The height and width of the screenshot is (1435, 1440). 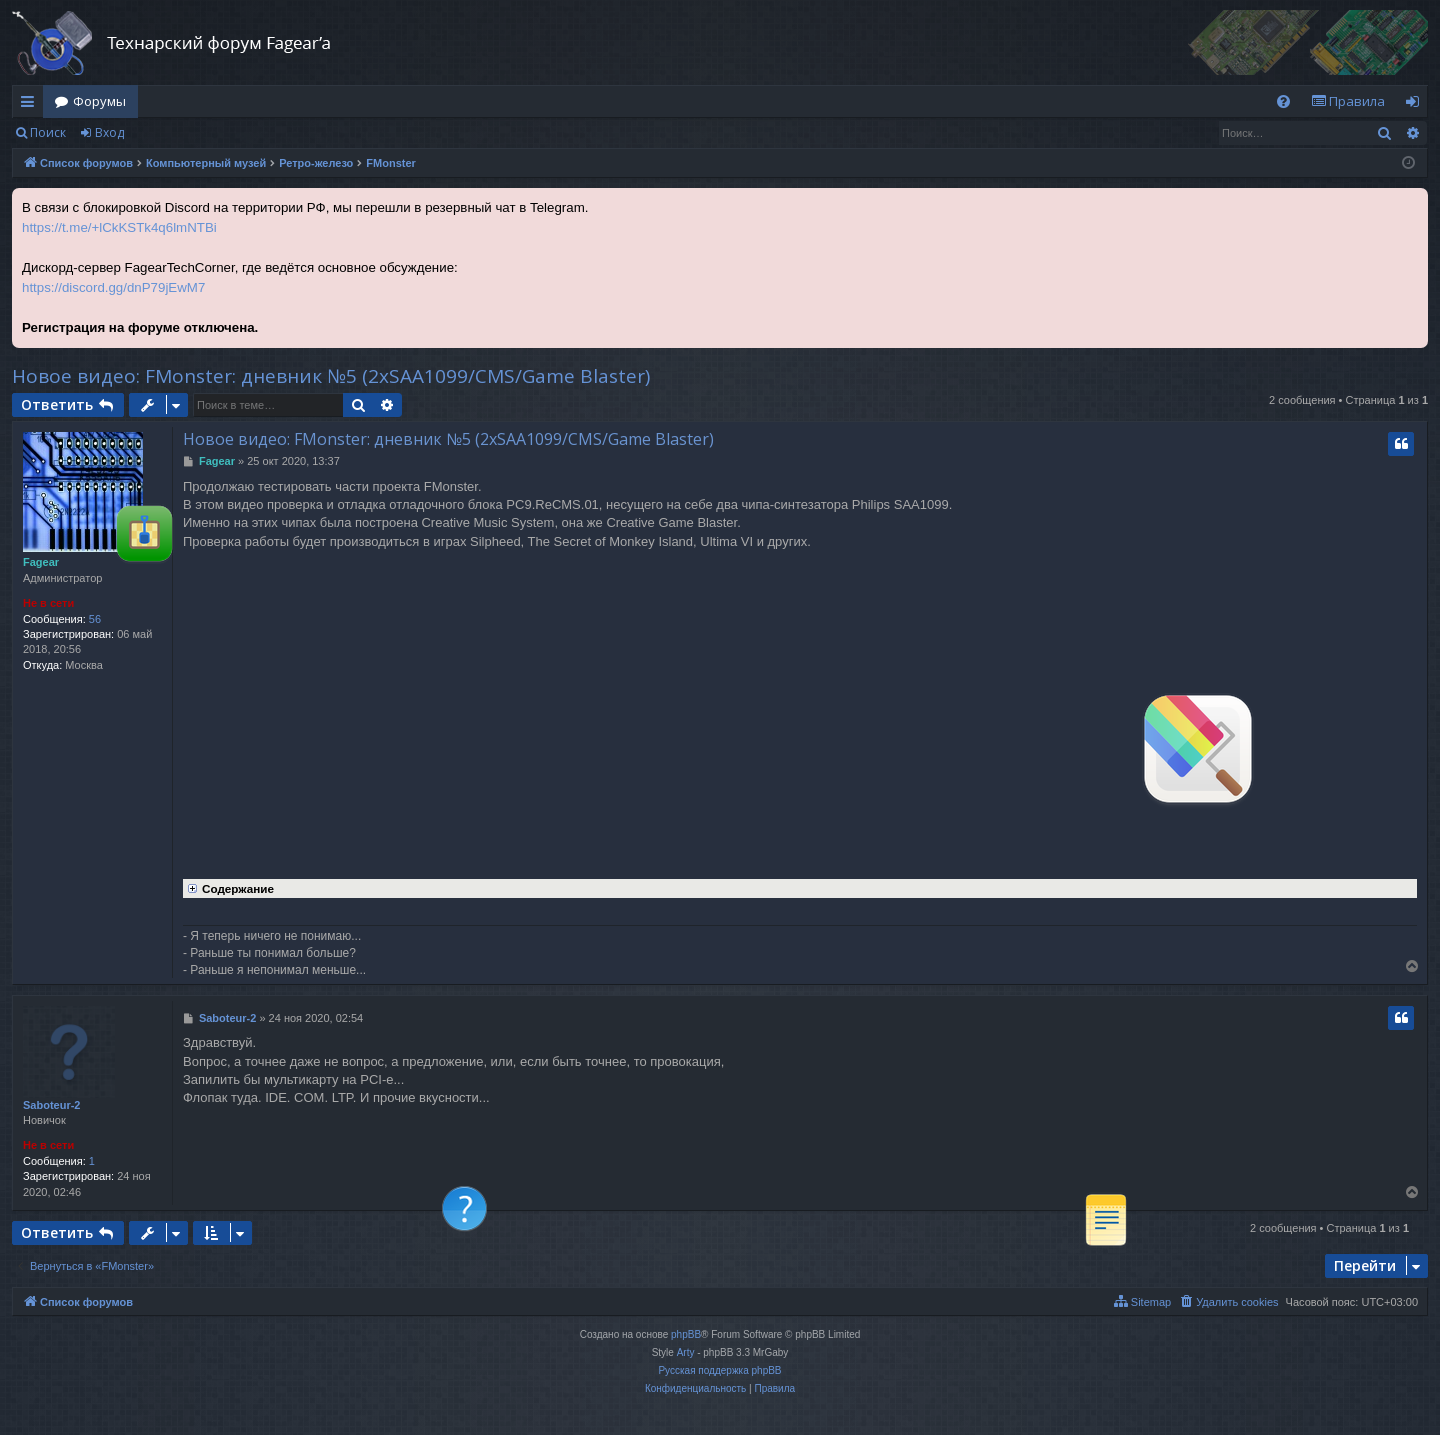 I want to click on open Gradience app to customize GTK theme colors, so click(x=1198, y=749).